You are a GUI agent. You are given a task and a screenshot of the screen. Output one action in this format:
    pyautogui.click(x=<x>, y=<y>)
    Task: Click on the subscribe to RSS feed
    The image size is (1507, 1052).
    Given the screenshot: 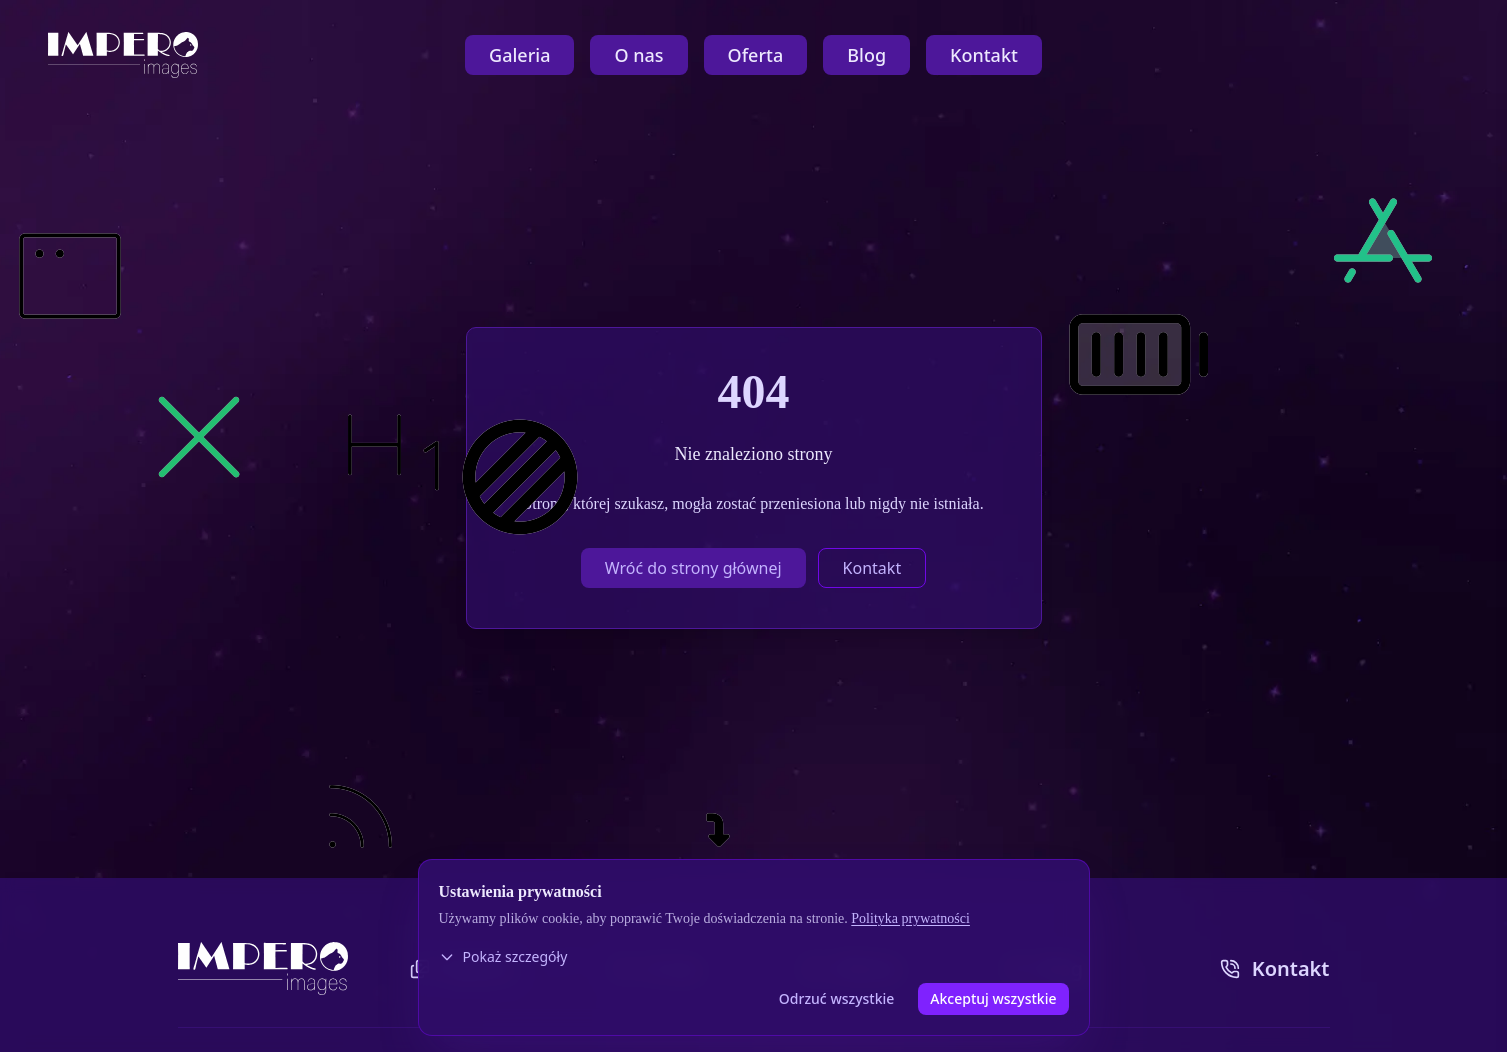 What is the action you would take?
    pyautogui.click(x=356, y=821)
    